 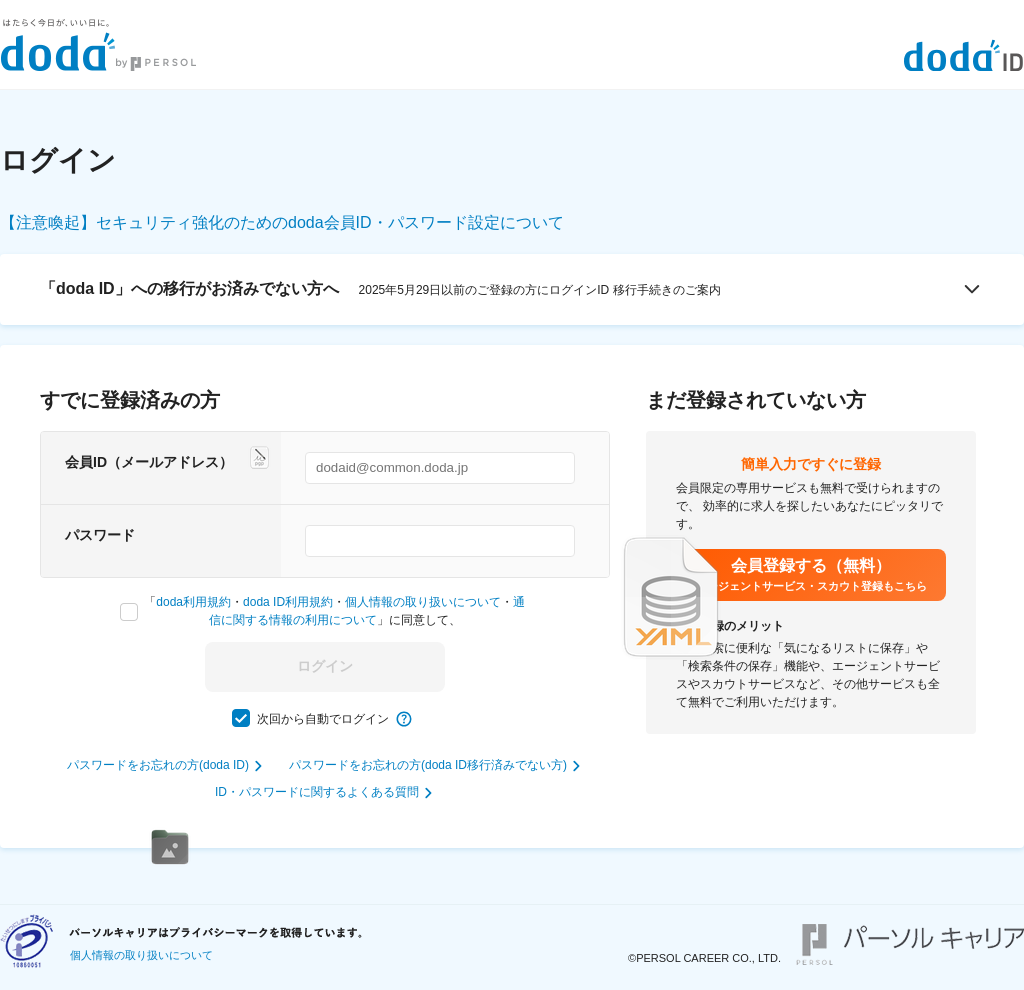 I want to click on a yaml configuration file, so click(x=671, y=597).